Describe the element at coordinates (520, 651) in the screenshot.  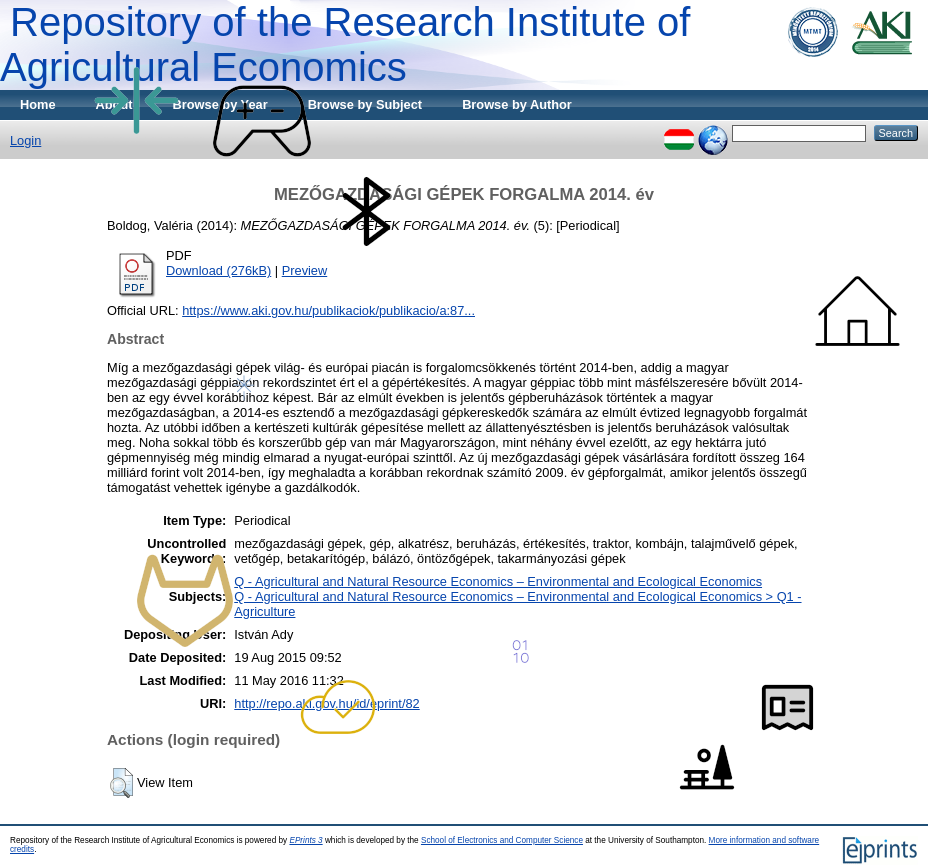
I see `view or access binary/code data` at that location.